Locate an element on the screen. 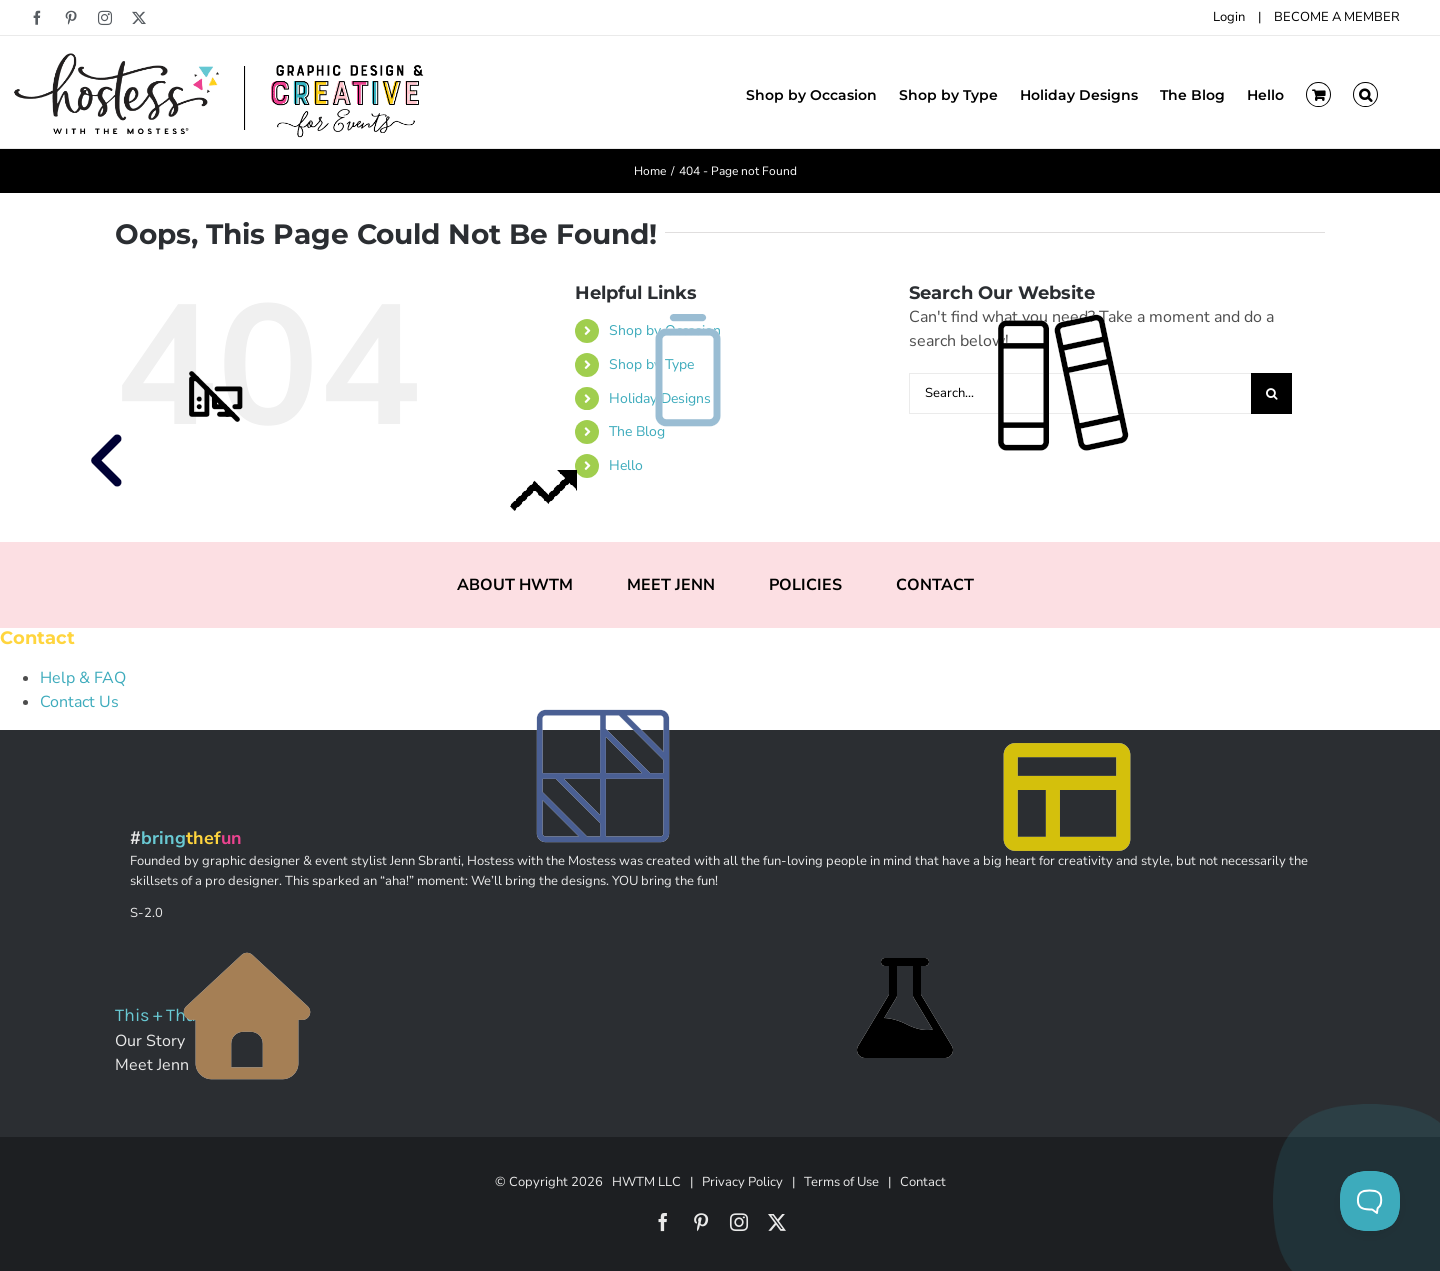 The image size is (1440, 1271). toggle transparency grid view is located at coordinates (603, 776).